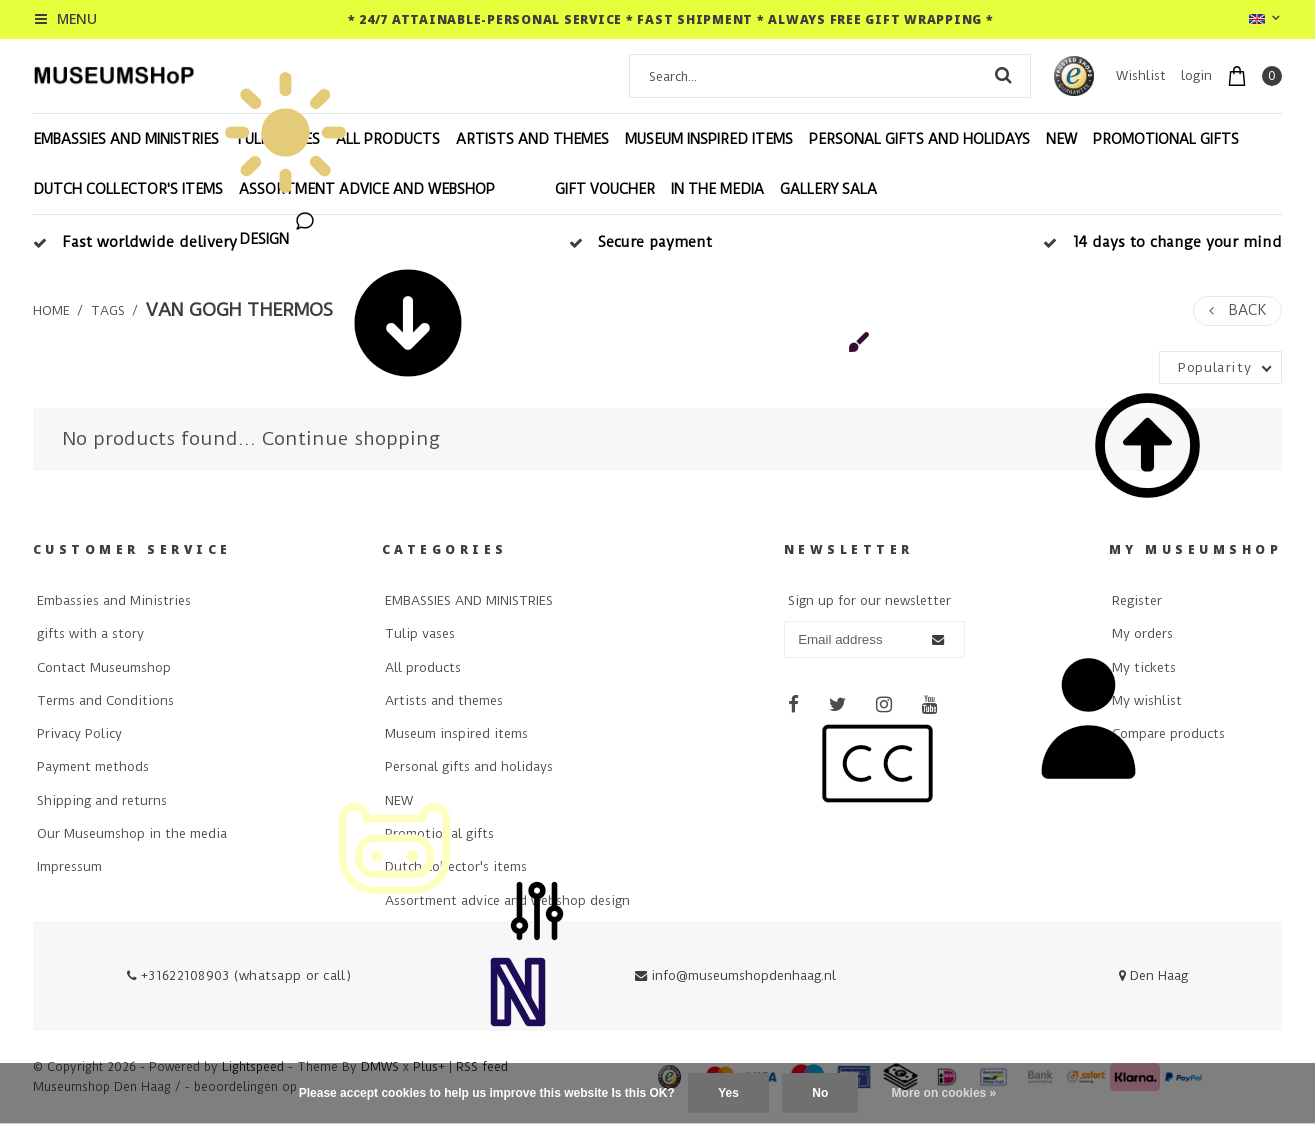 Image resolution: width=1315 pixels, height=1124 pixels. Describe the element at coordinates (877, 763) in the screenshot. I see `enable closed captions for video content` at that location.